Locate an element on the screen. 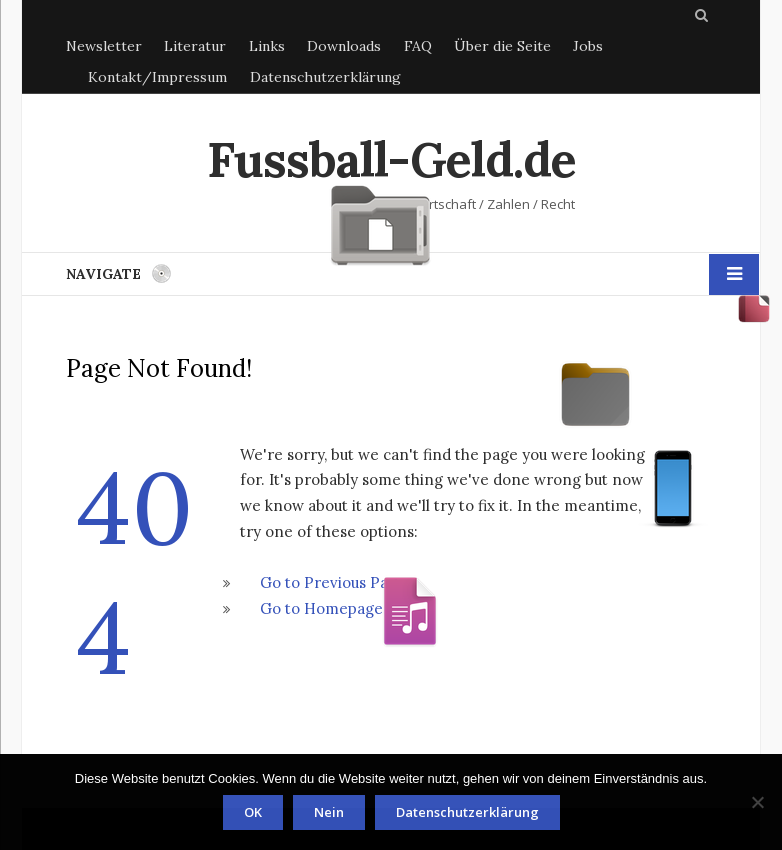 The image size is (782, 850). iPhone 7 Plus device icon is located at coordinates (673, 489).